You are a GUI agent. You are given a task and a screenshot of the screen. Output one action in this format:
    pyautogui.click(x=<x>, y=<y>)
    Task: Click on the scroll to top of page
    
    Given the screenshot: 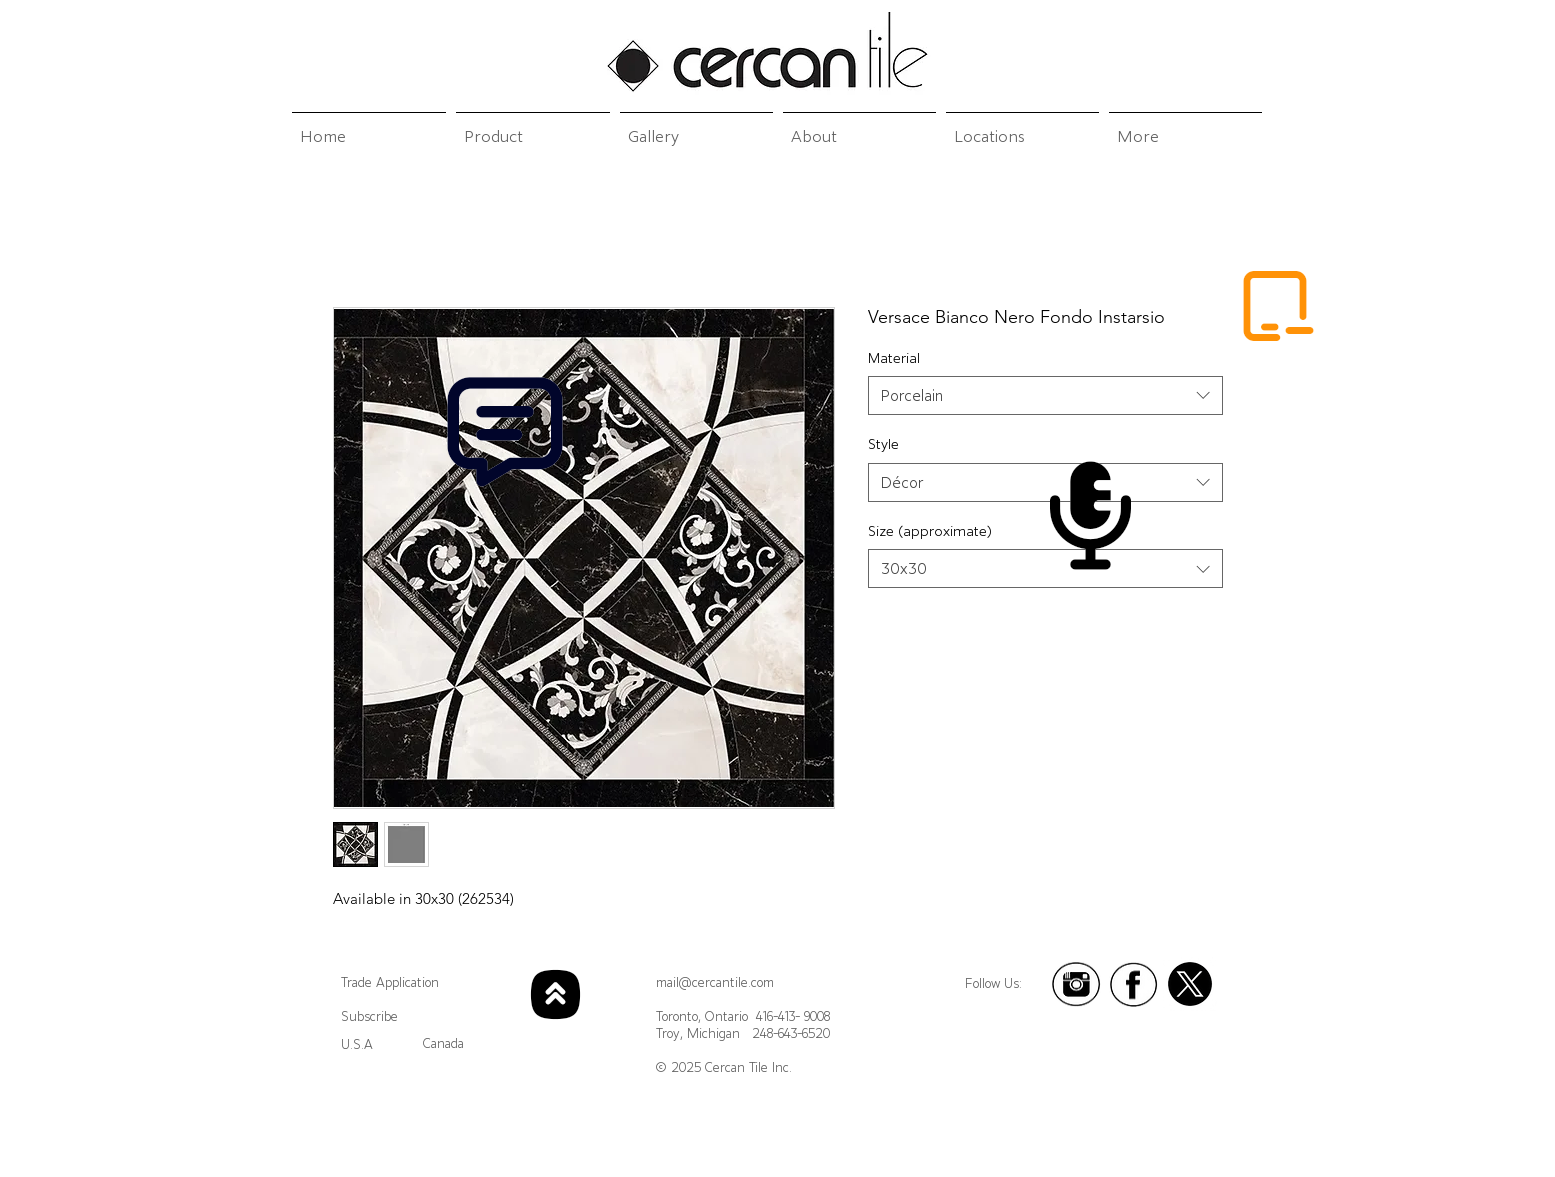 What is the action you would take?
    pyautogui.click(x=555, y=994)
    